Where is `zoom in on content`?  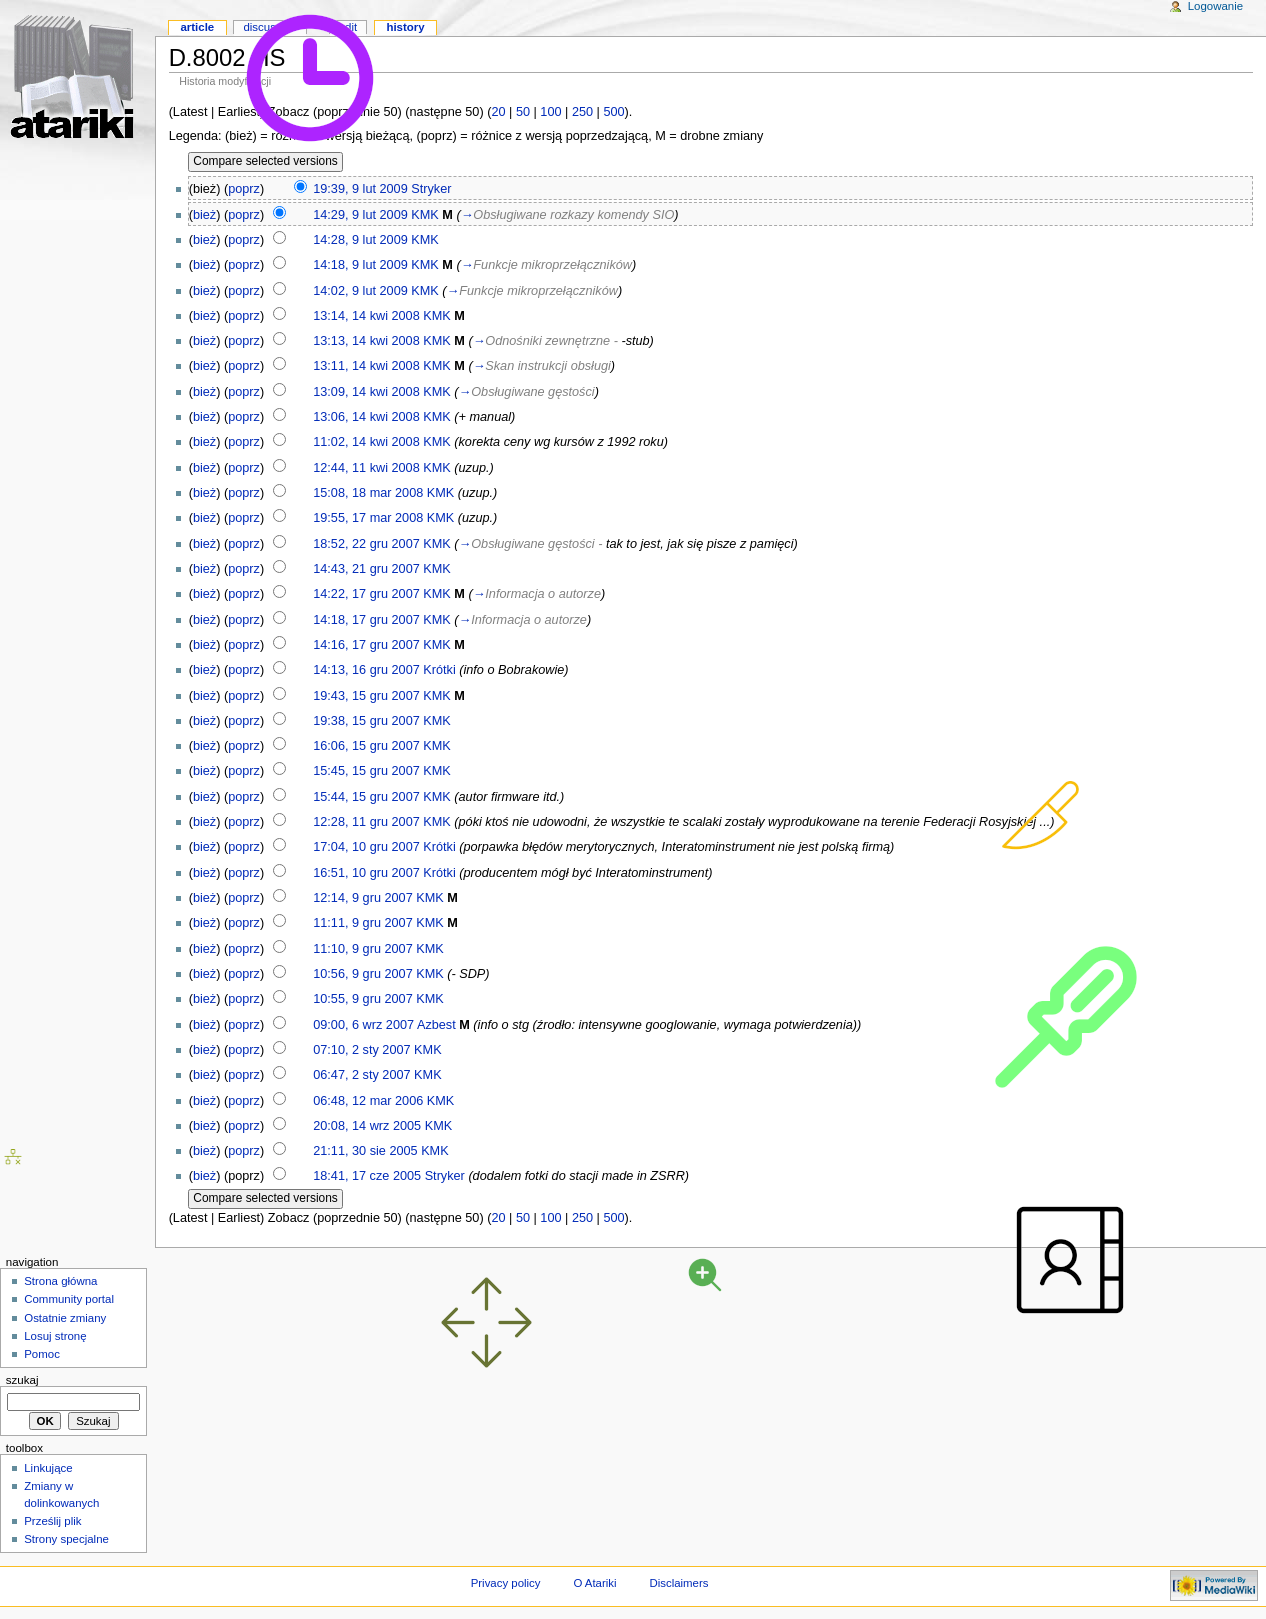
zoom in on content is located at coordinates (705, 1275).